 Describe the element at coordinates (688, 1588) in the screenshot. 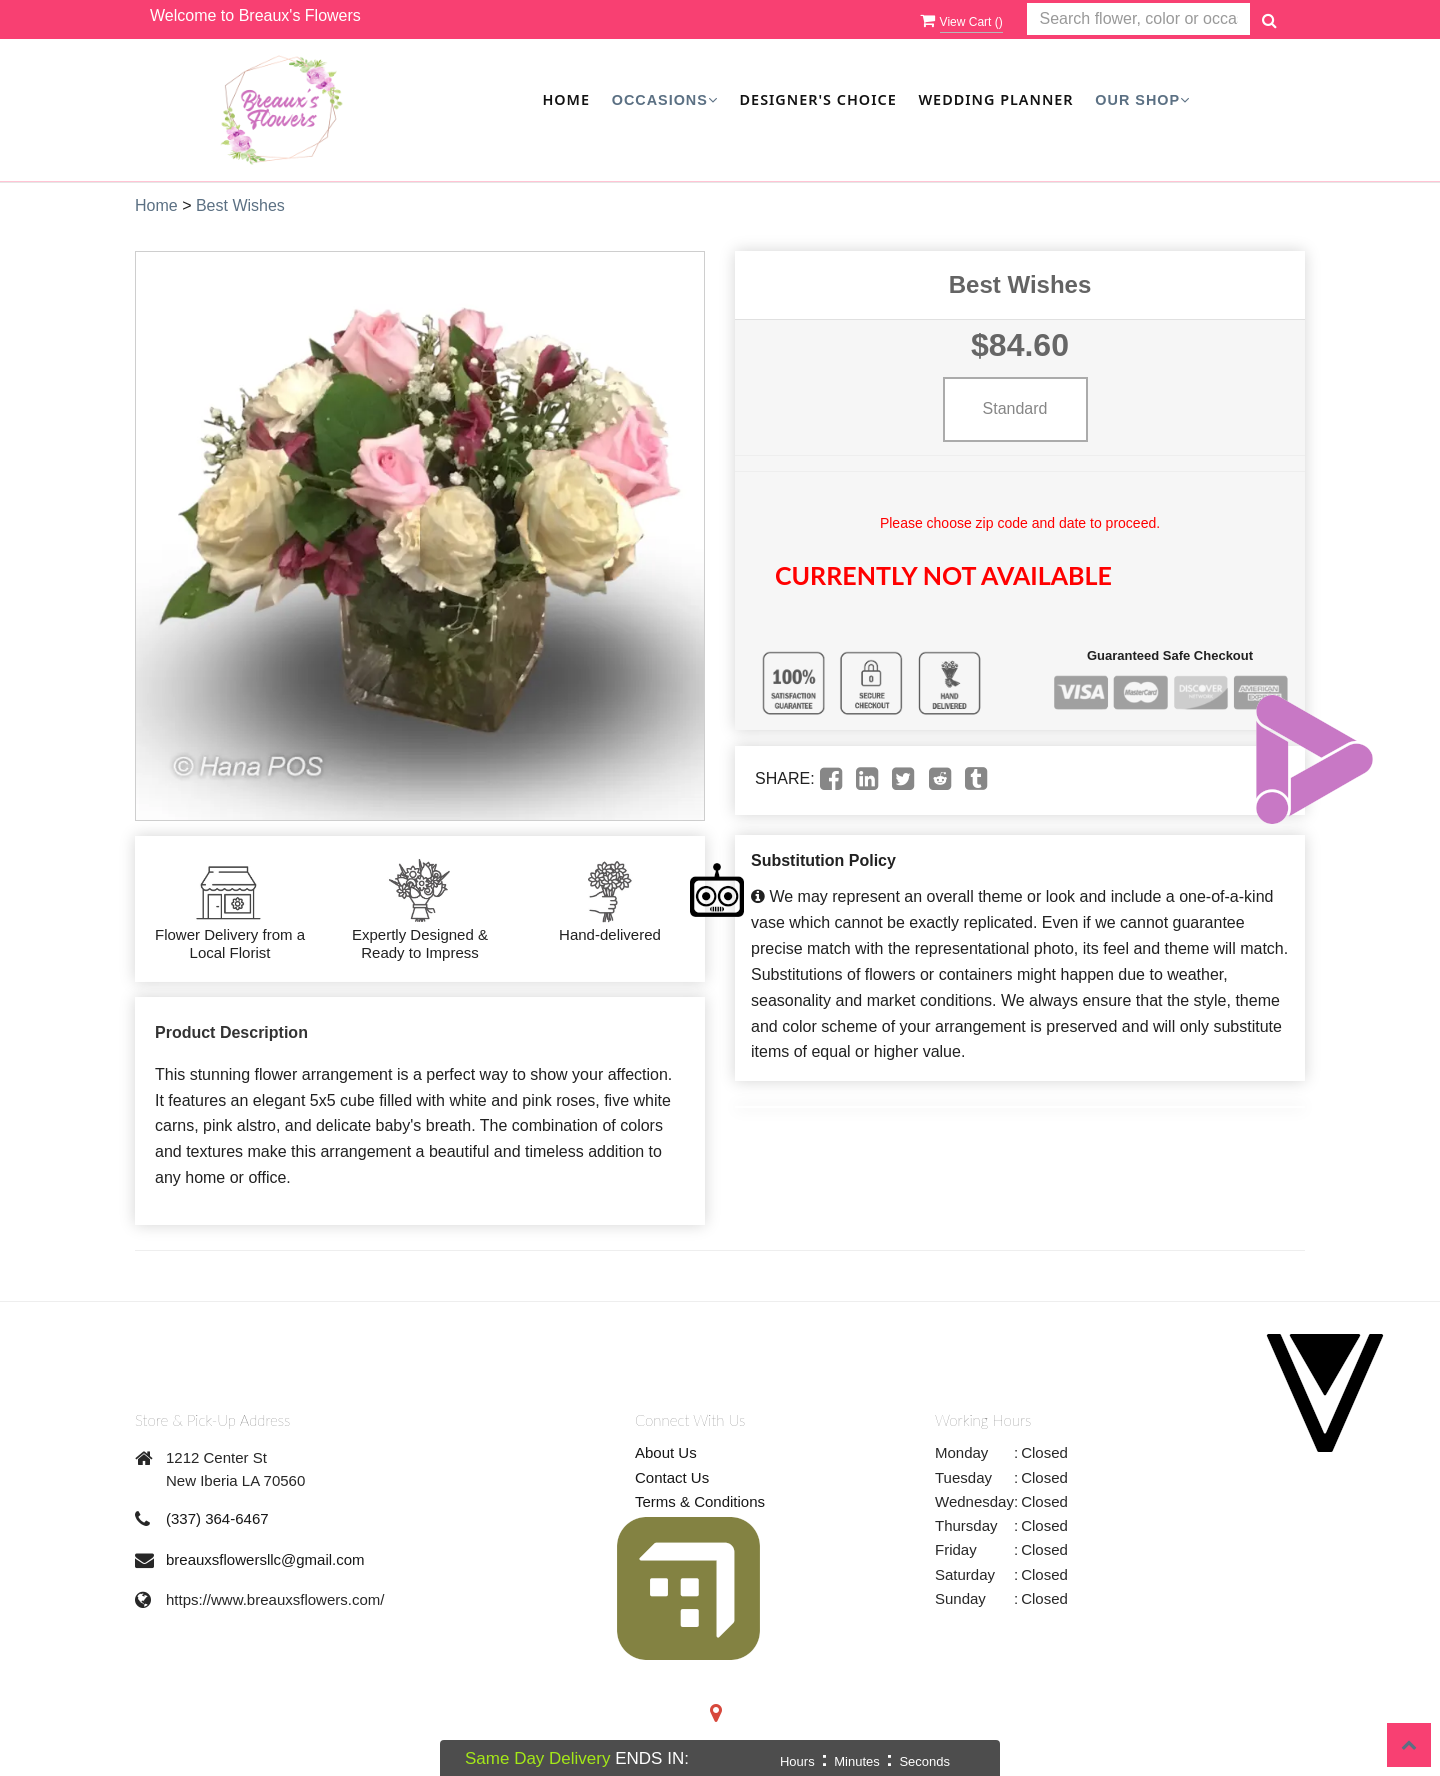

I see `open the Hotels.com app` at that location.